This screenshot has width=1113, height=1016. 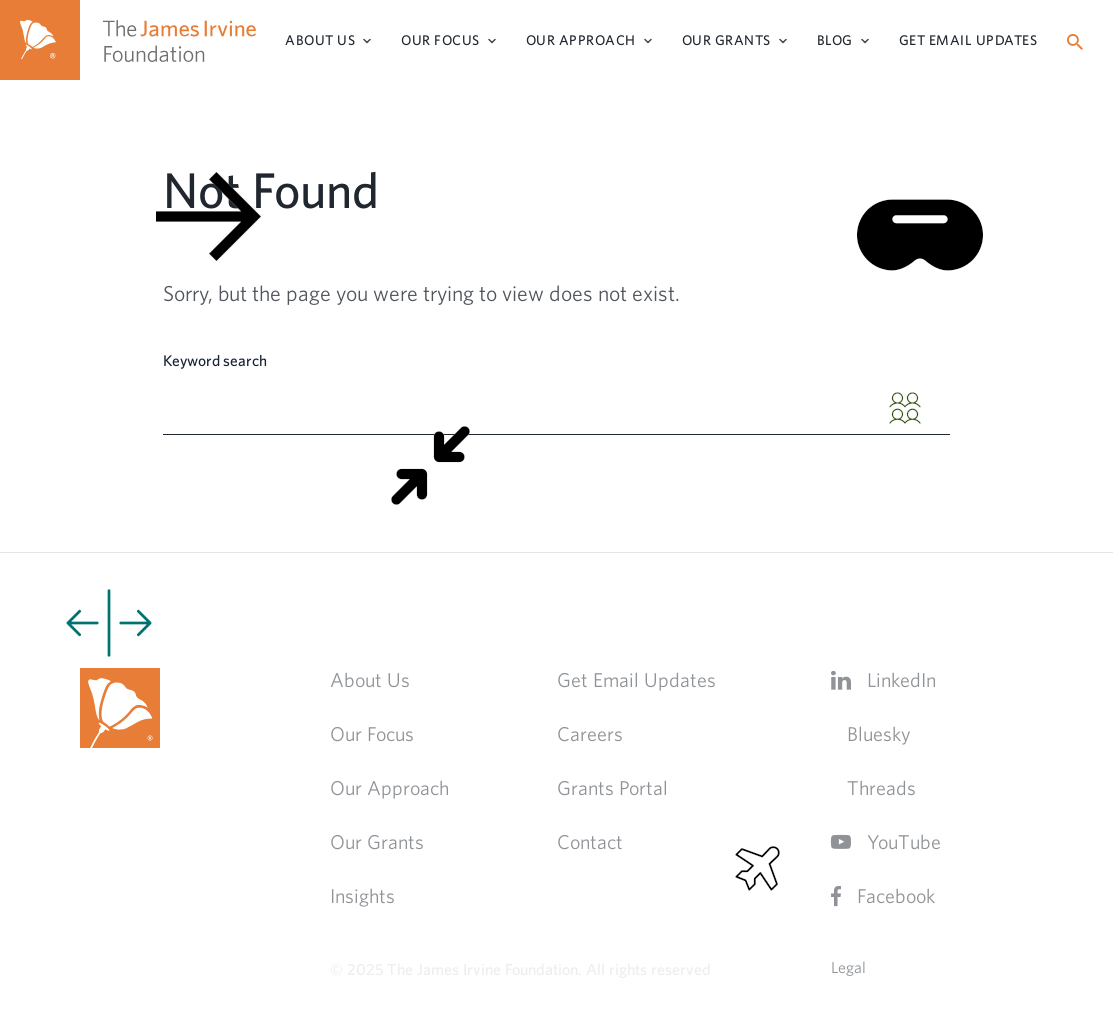 What do you see at coordinates (430, 465) in the screenshot?
I see `minimize or collapse window` at bounding box center [430, 465].